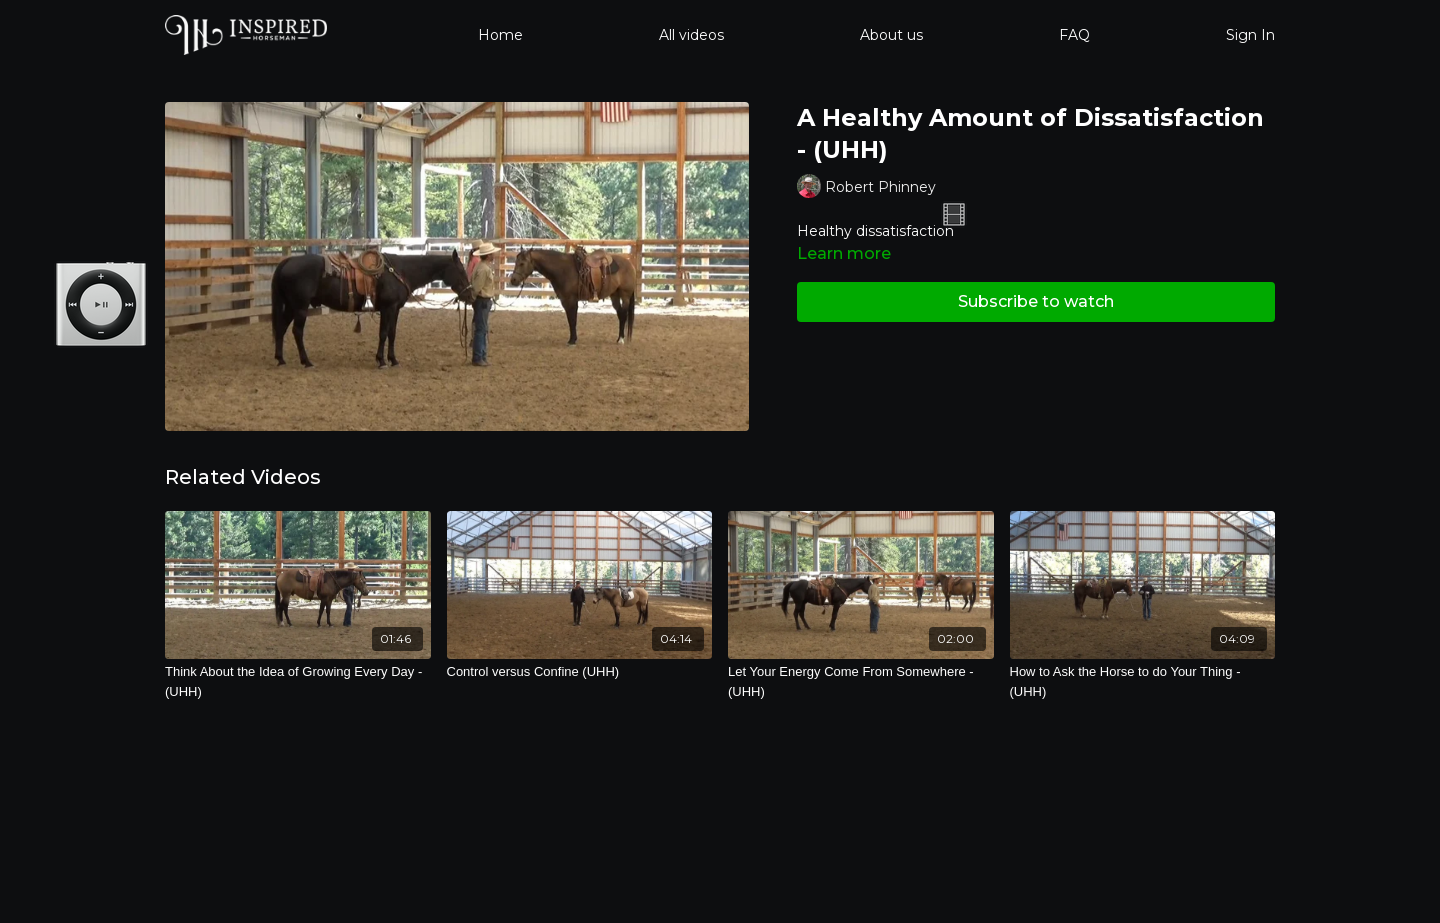 Image resolution: width=1440 pixels, height=923 pixels. Describe the element at coordinates (101, 304) in the screenshot. I see `iPod shuffle device icon` at that location.